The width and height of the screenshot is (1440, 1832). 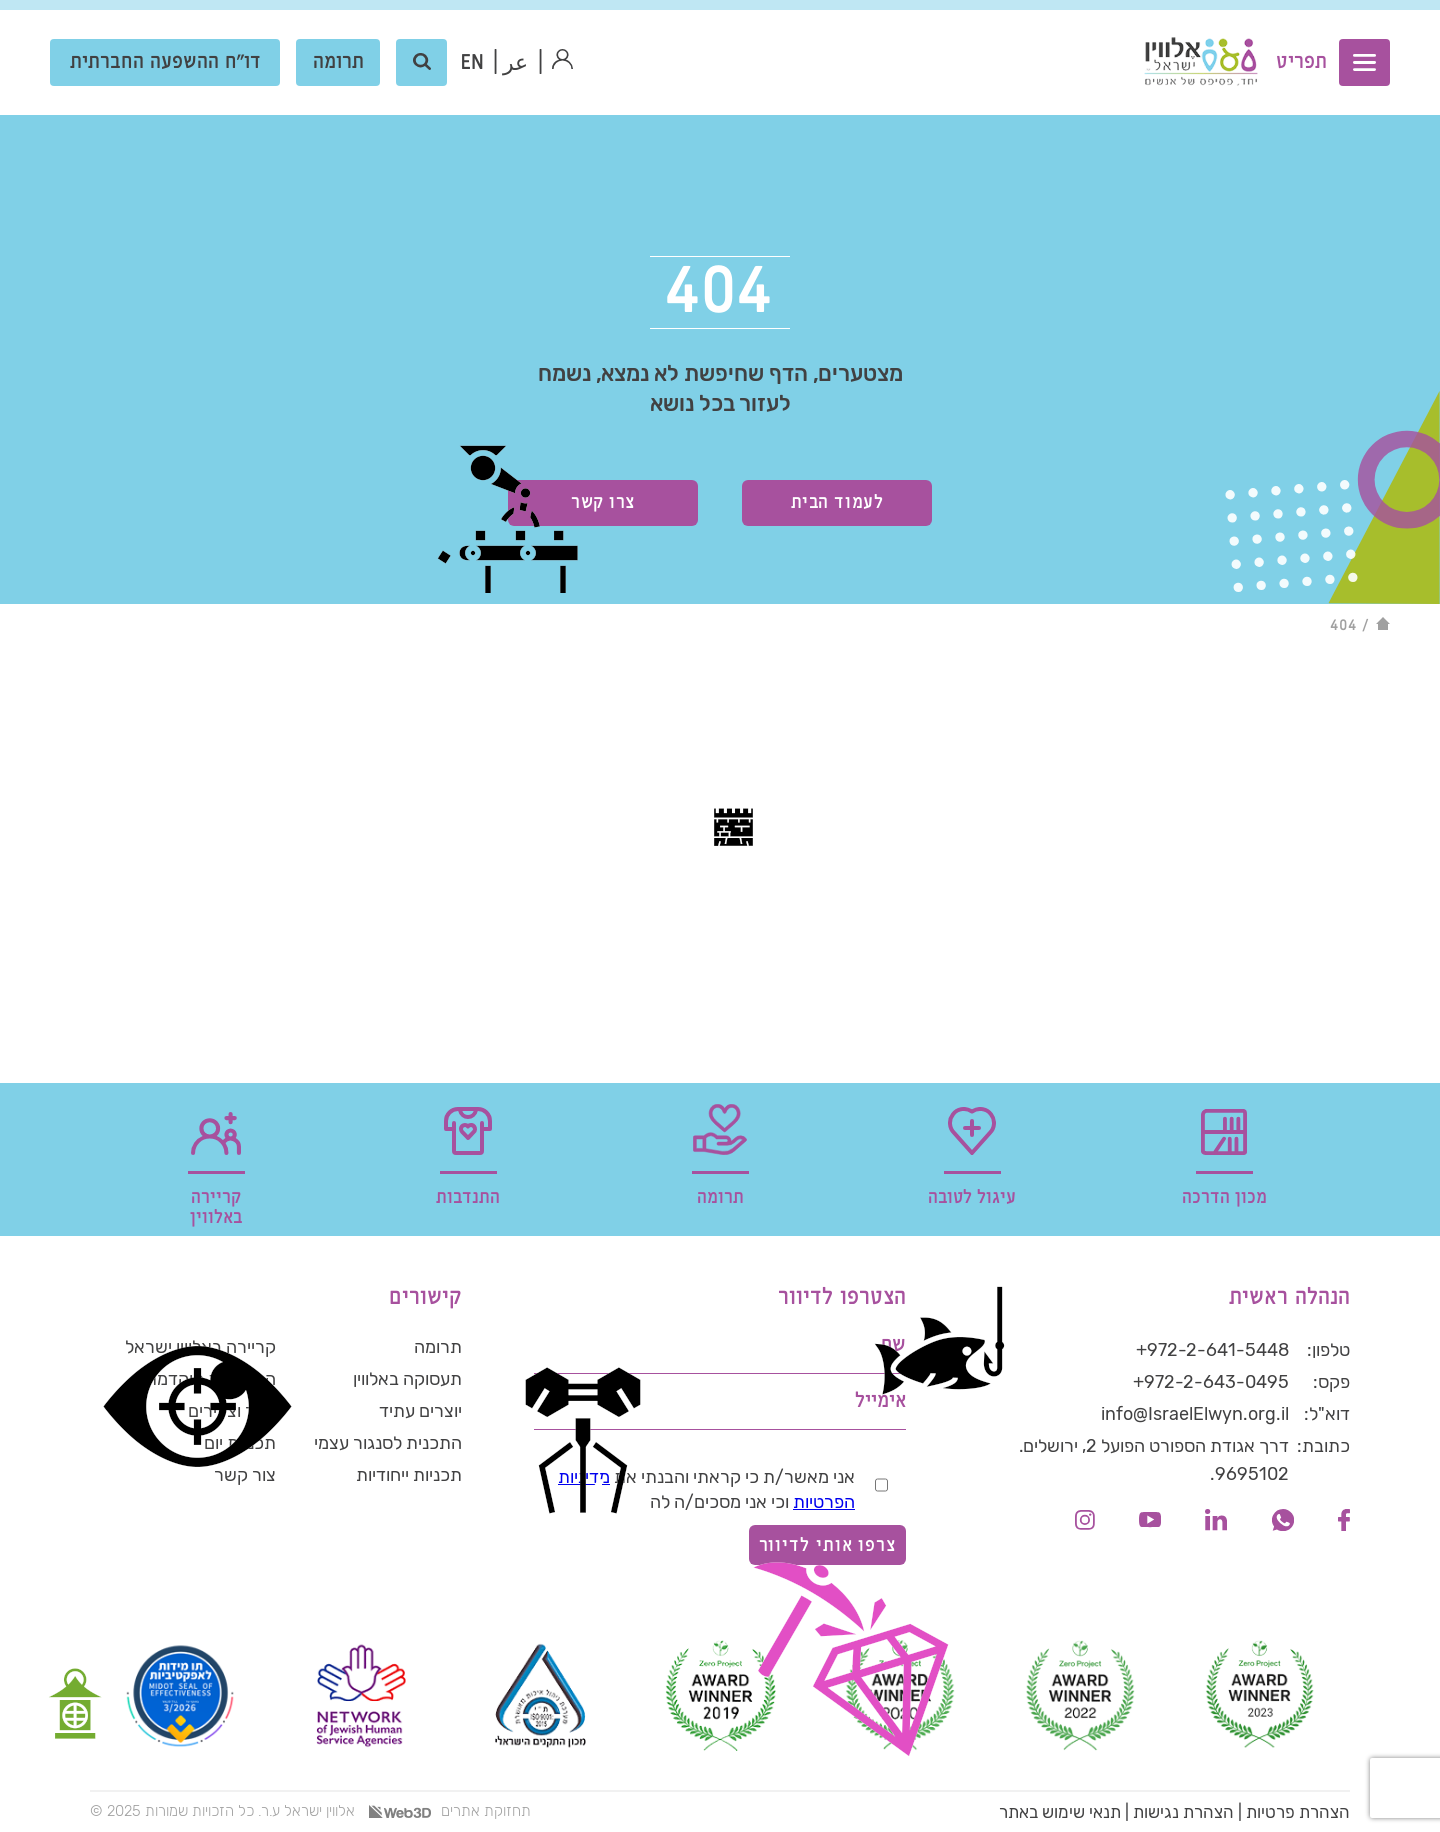 I want to click on focus or target tracking mode, so click(x=197, y=1406).